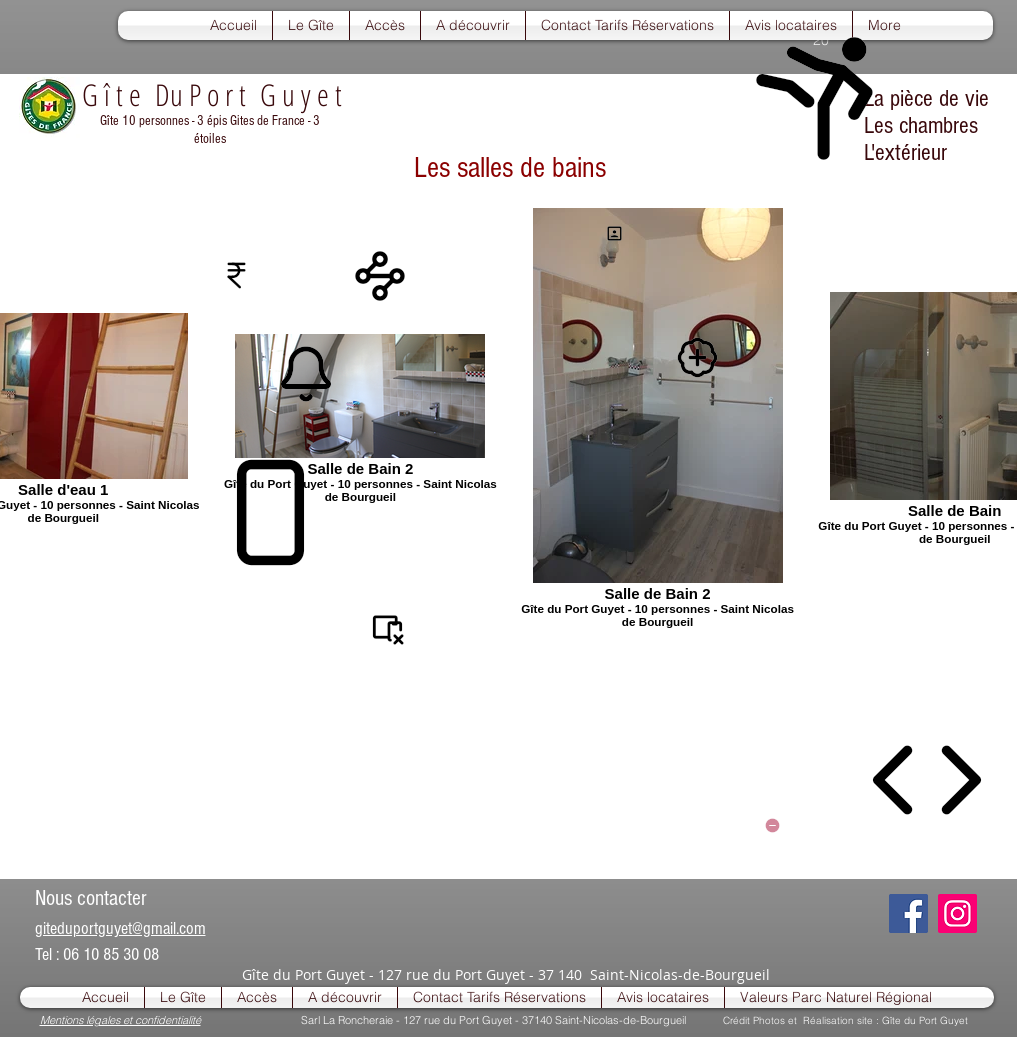 This screenshot has height=1037, width=1017. I want to click on view or edit source code, so click(927, 780).